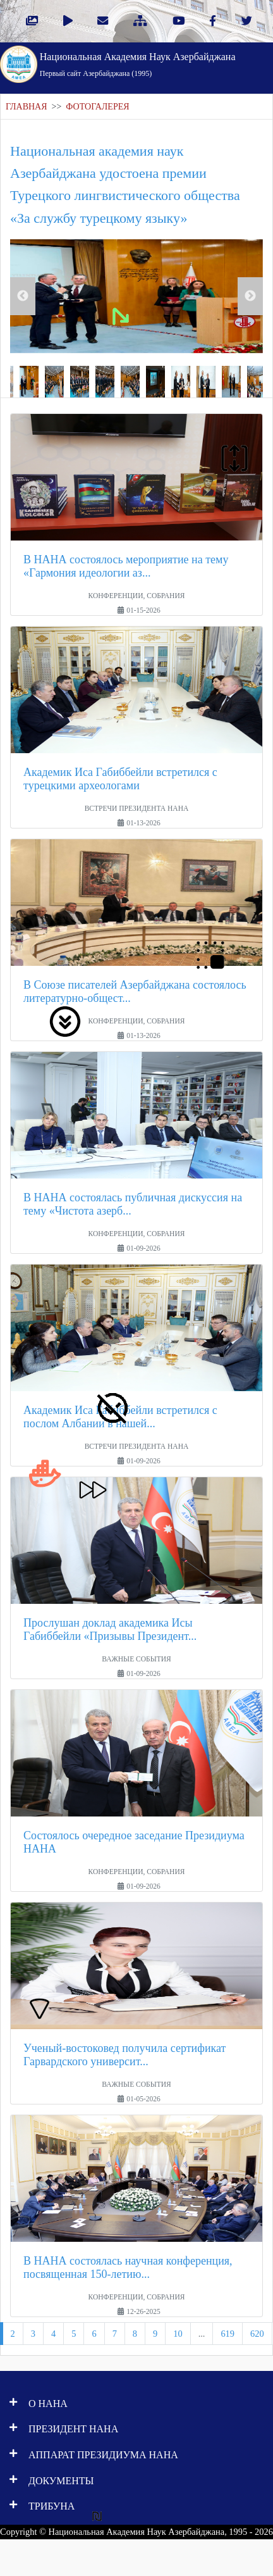 The width and height of the screenshot is (273, 2576). What do you see at coordinates (91, 1490) in the screenshot?
I see `fast-forward through media content` at bounding box center [91, 1490].